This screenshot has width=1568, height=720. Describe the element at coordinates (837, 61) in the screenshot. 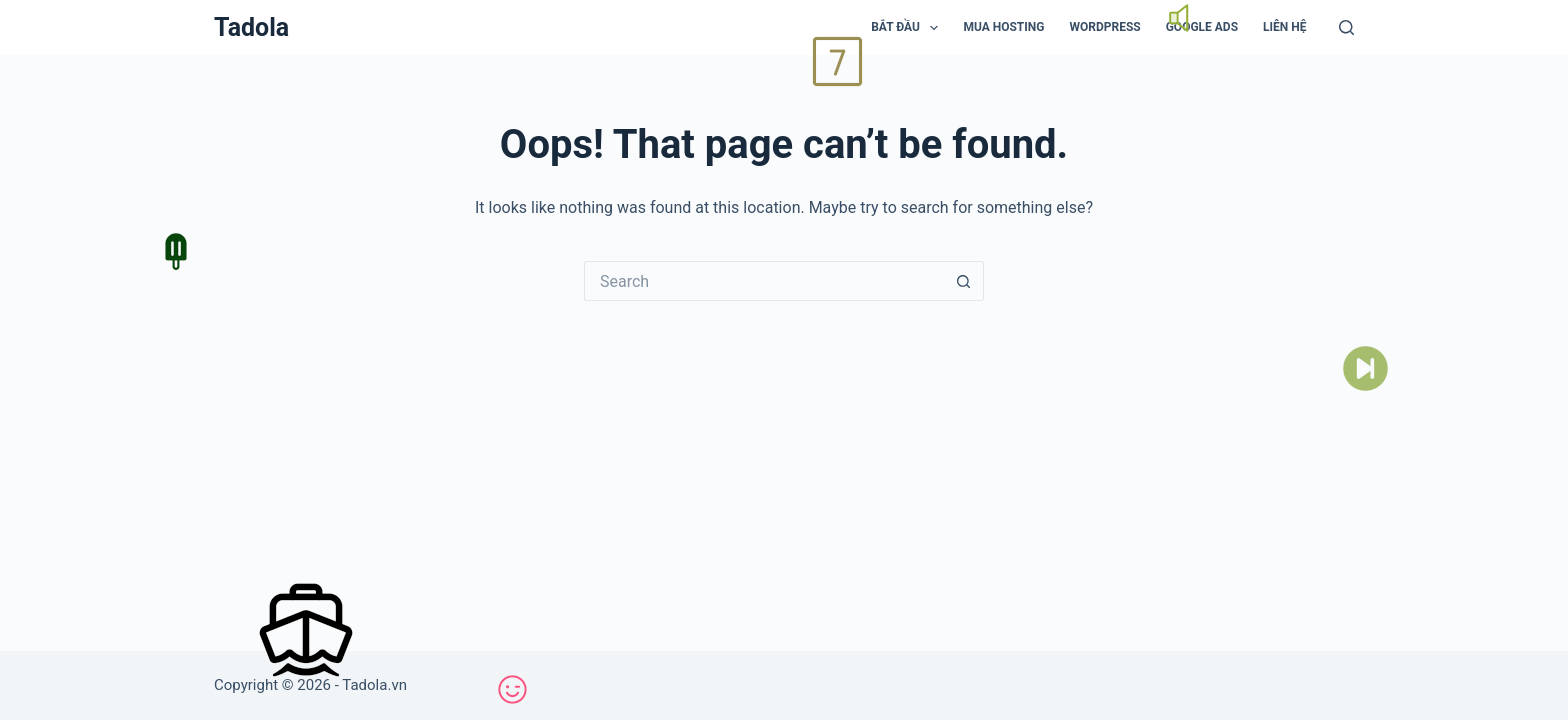

I see `indicates item number seven in a list or sequence` at that location.